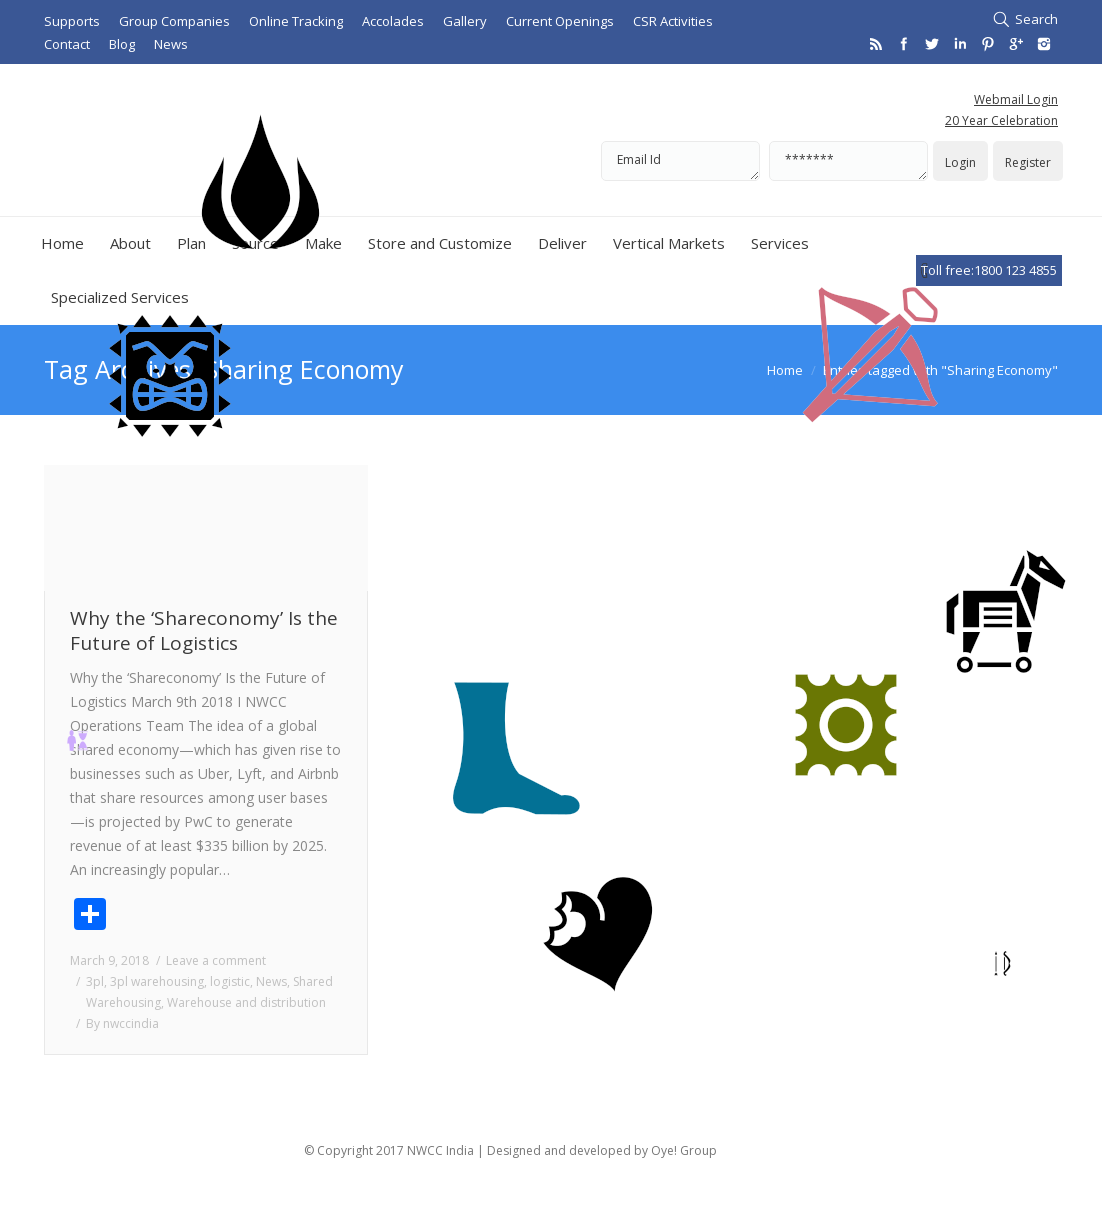 Image resolution: width=1102 pixels, height=1209 pixels. I want to click on indicates a postage stamp or mail item, so click(846, 725).